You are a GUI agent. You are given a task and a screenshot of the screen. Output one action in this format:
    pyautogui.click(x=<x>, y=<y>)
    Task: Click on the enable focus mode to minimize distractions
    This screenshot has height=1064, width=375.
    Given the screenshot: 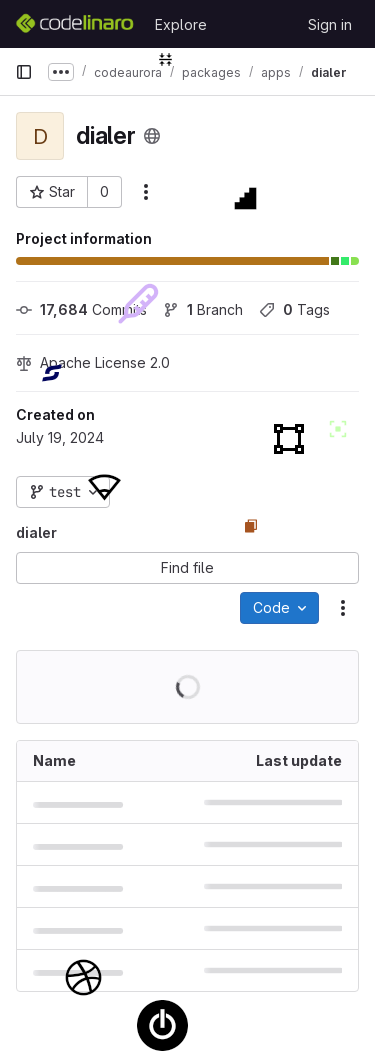 What is the action you would take?
    pyautogui.click(x=338, y=429)
    